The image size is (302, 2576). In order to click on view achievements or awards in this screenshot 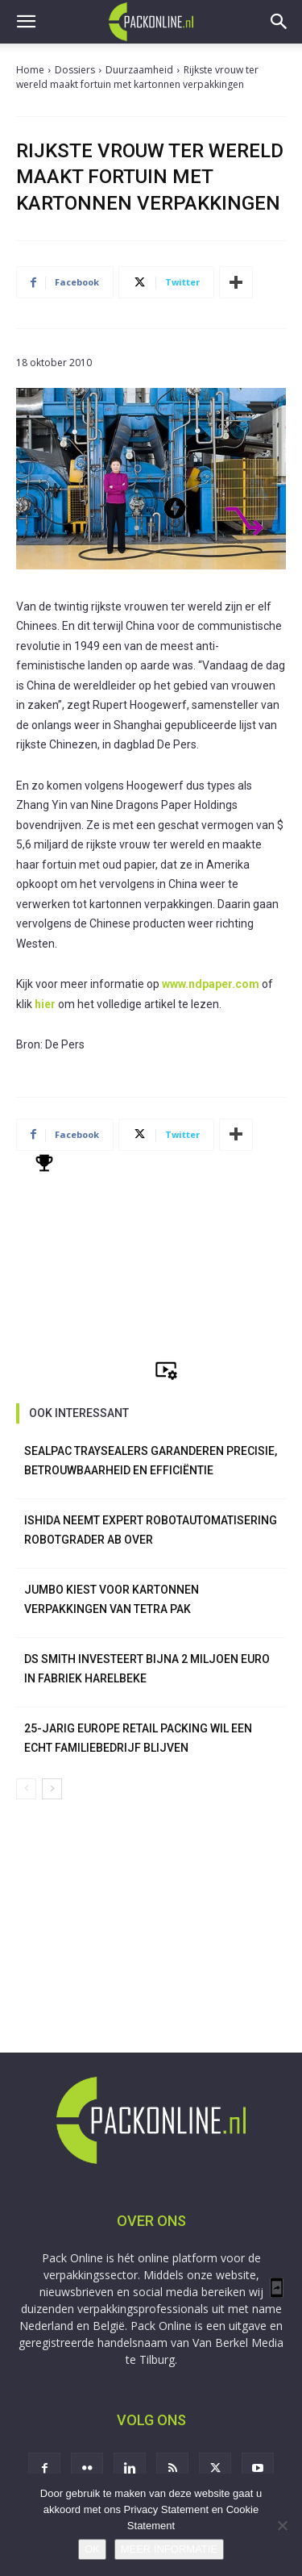, I will do `click(44, 1163)`.